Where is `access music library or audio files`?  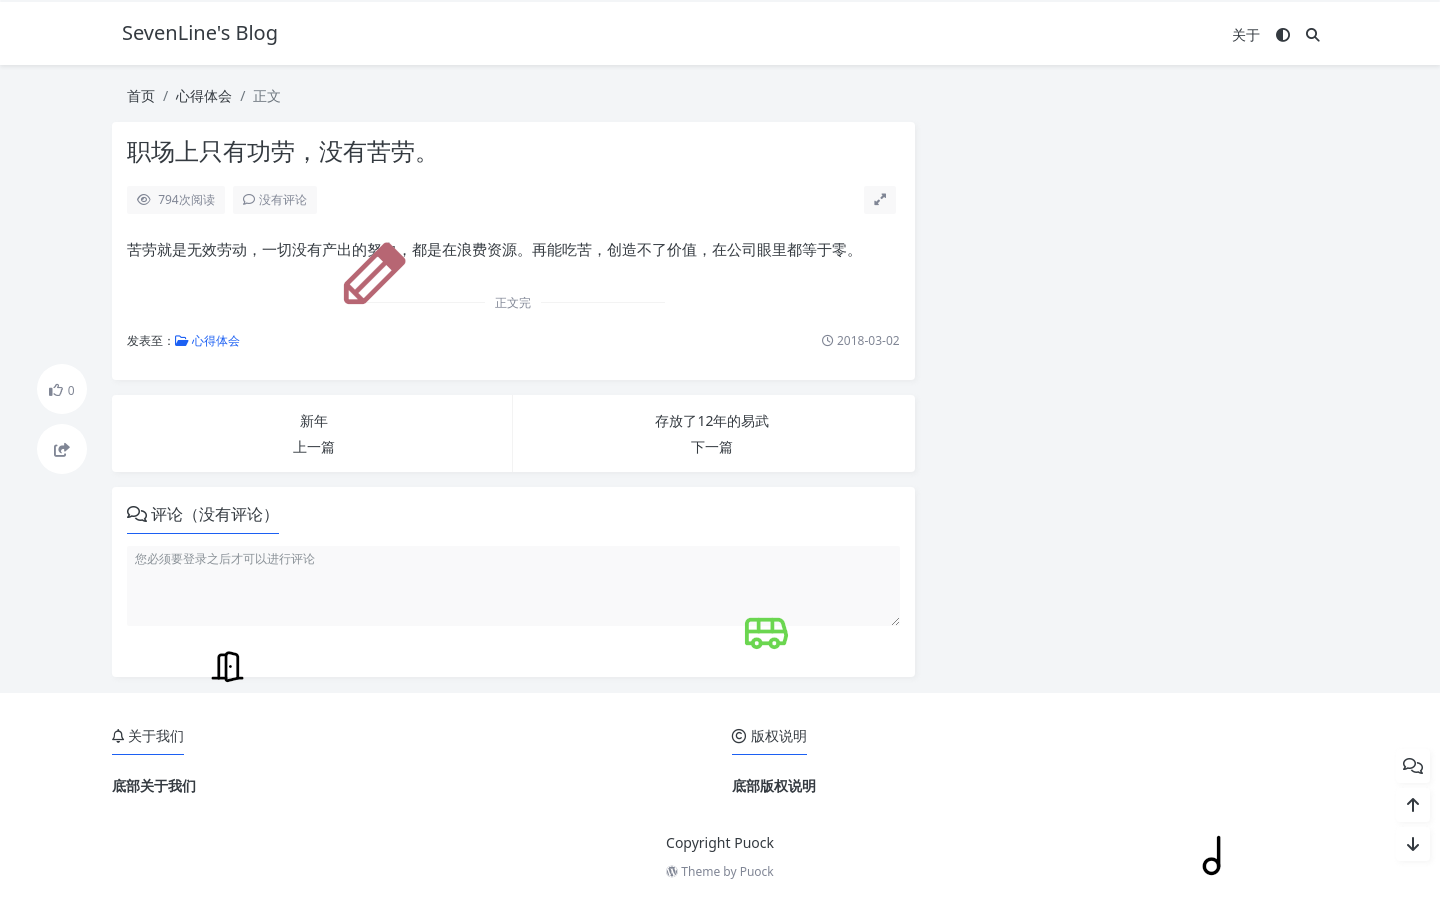 access music library or audio files is located at coordinates (1211, 855).